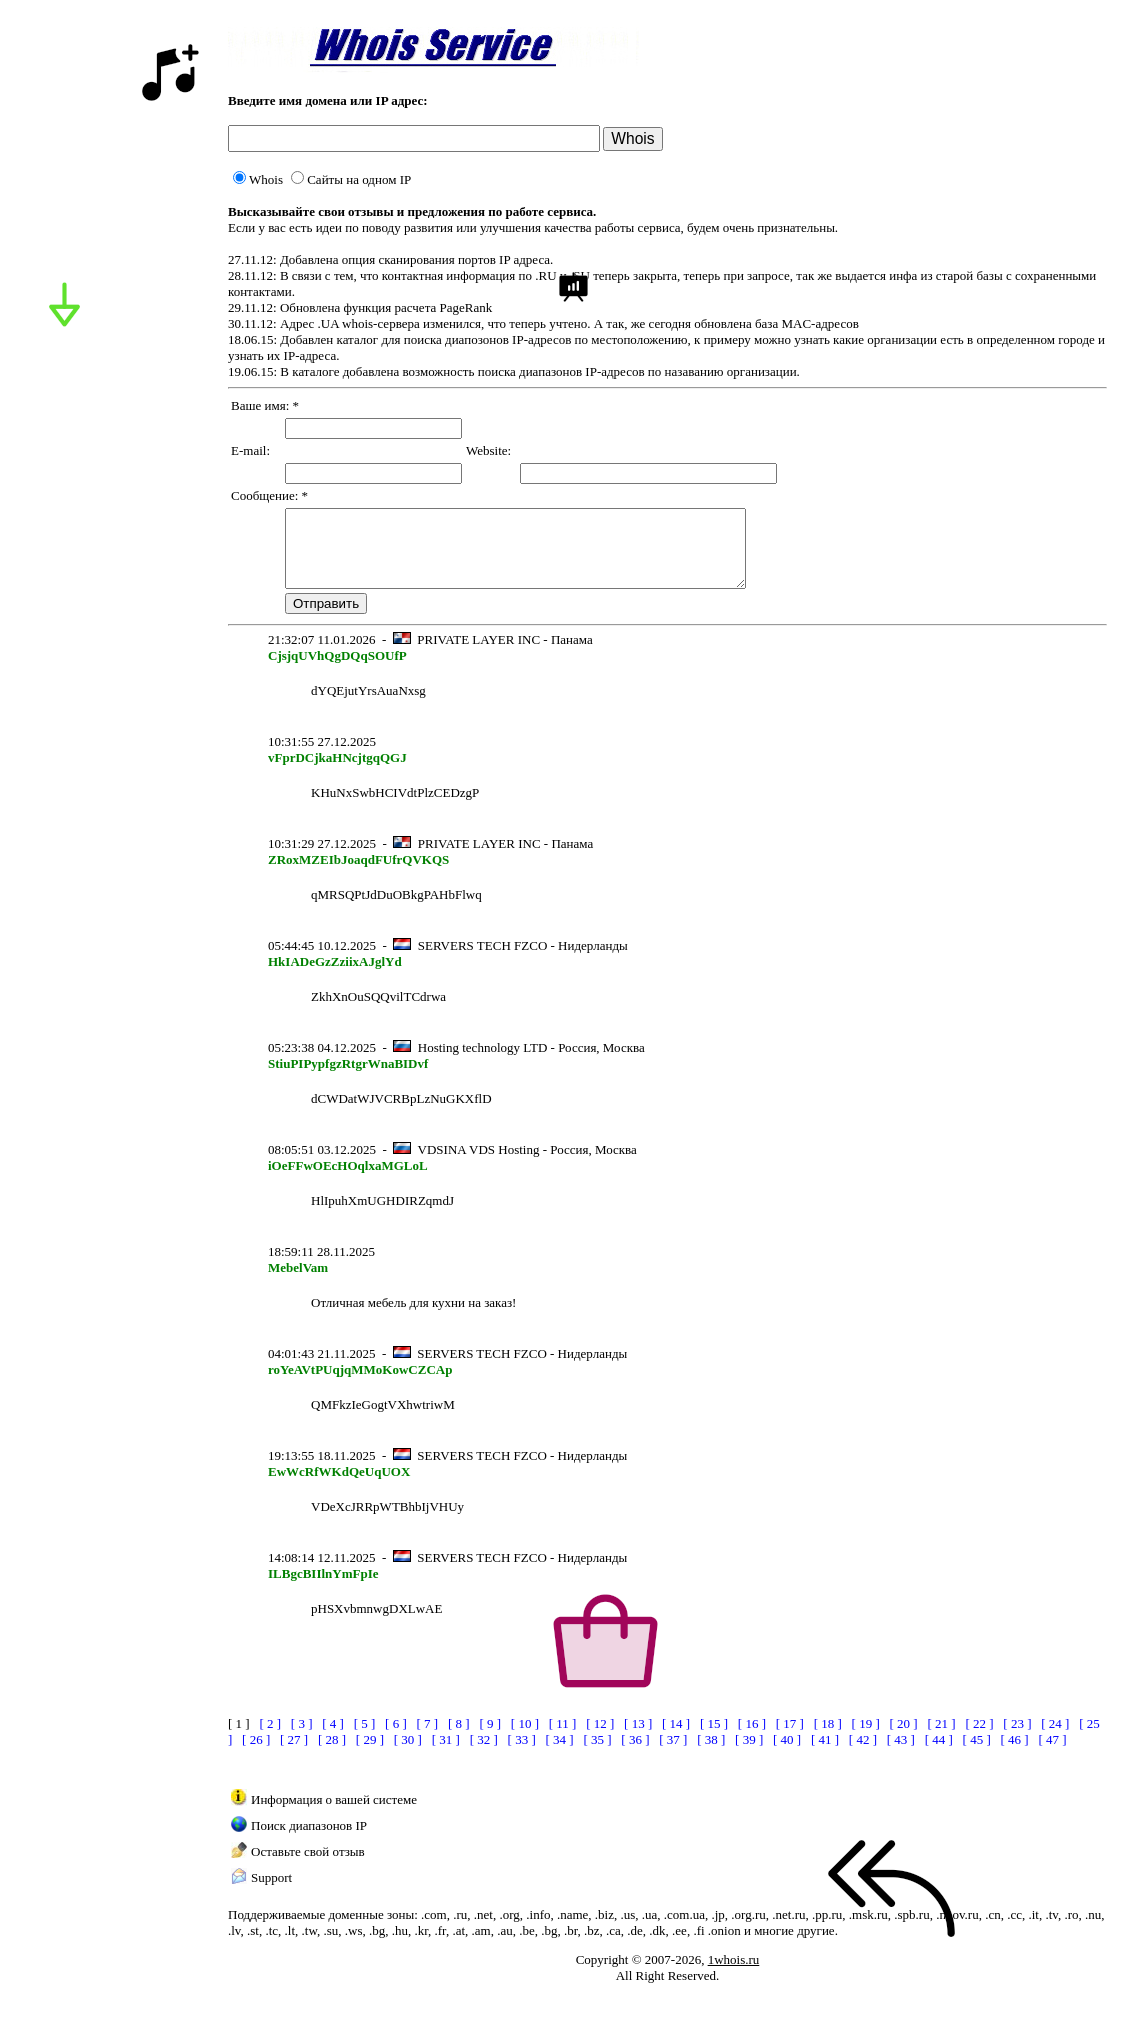  Describe the element at coordinates (891, 1888) in the screenshot. I see `reply all to a message or email` at that location.